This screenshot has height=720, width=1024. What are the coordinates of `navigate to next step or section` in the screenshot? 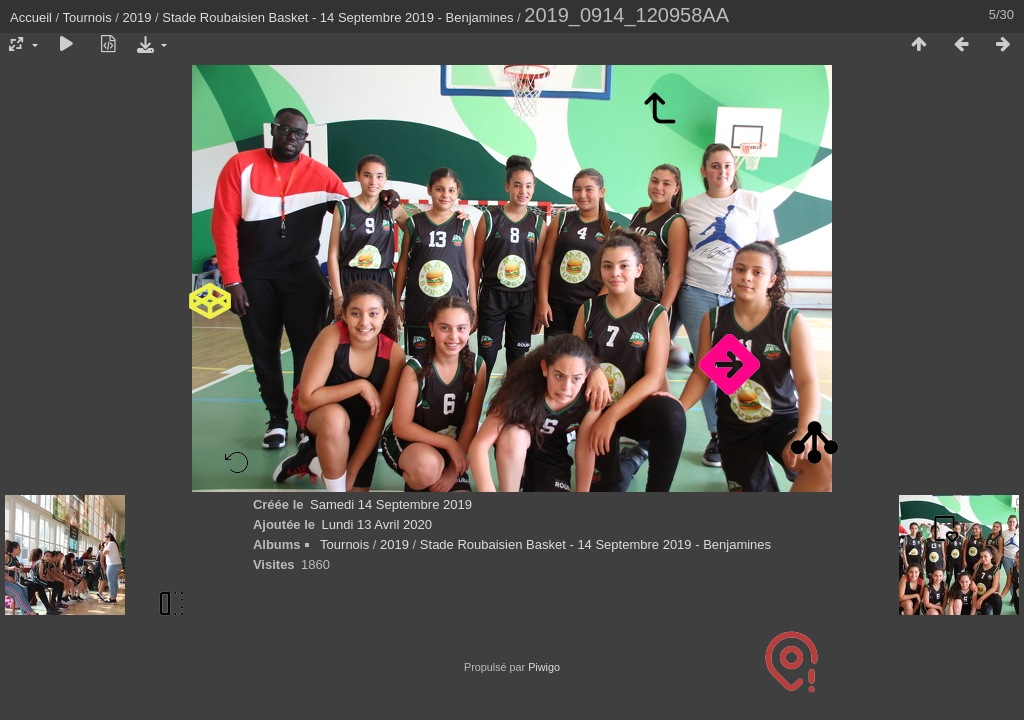 It's located at (729, 364).